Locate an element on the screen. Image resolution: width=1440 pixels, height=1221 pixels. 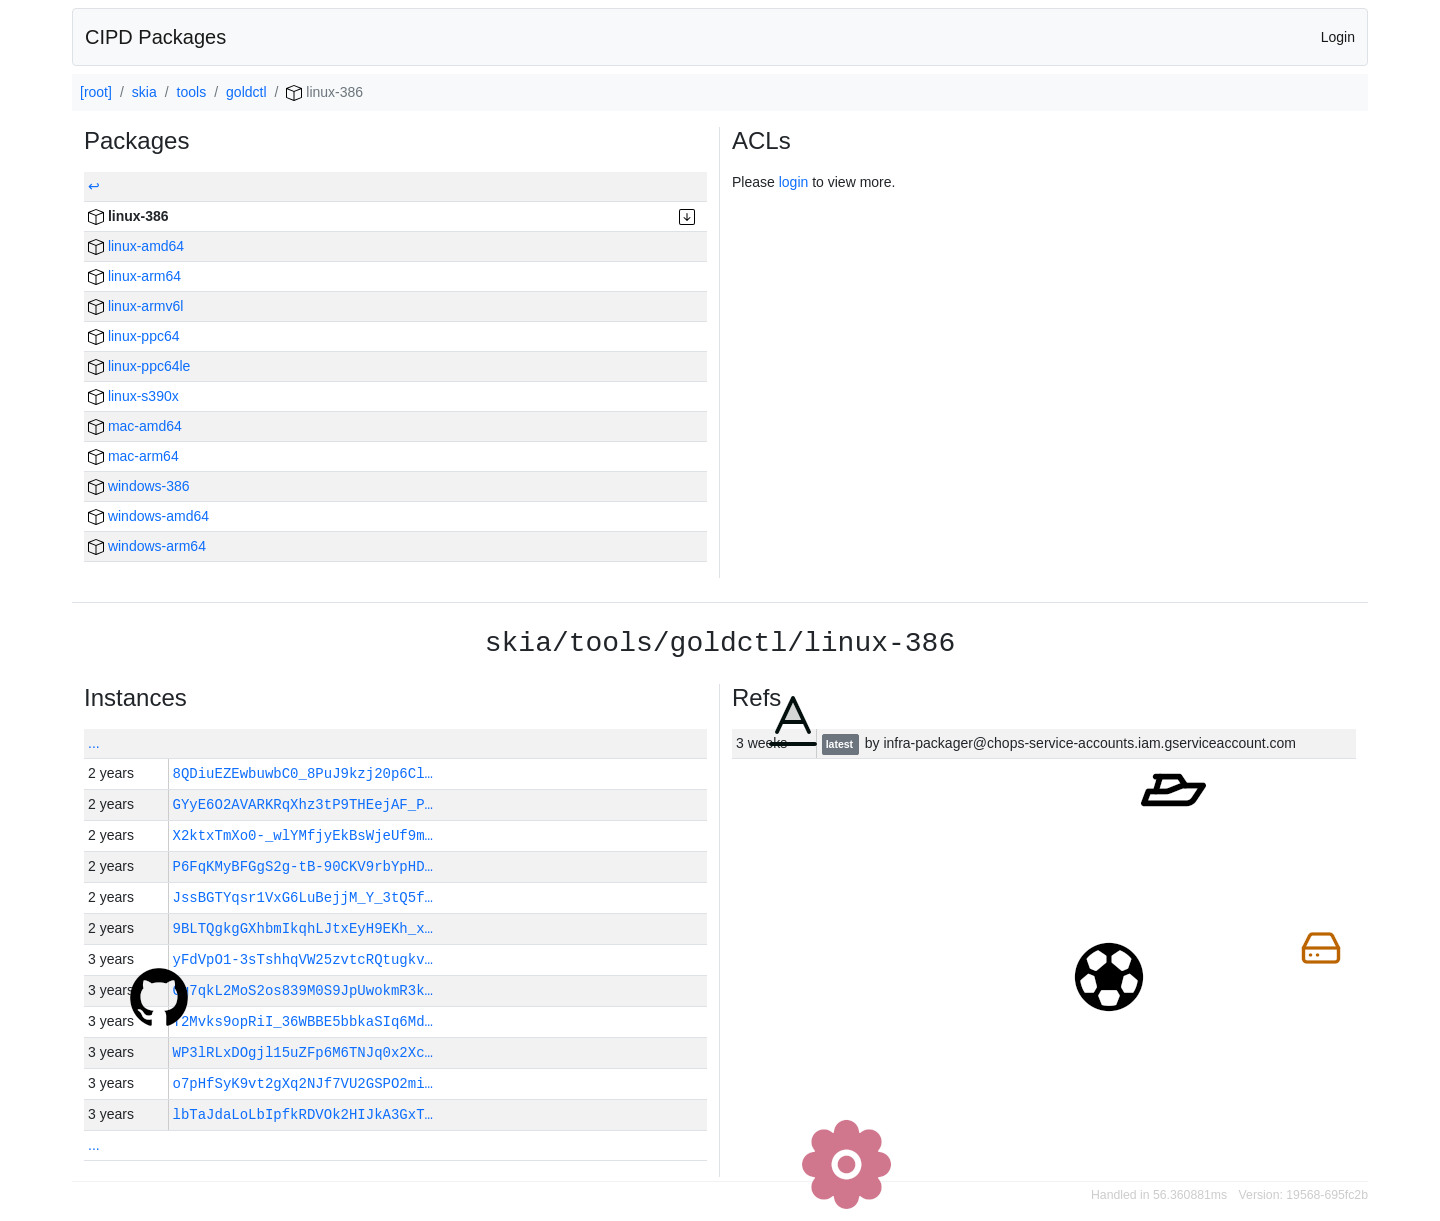
view project on GitHub is located at coordinates (159, 997).